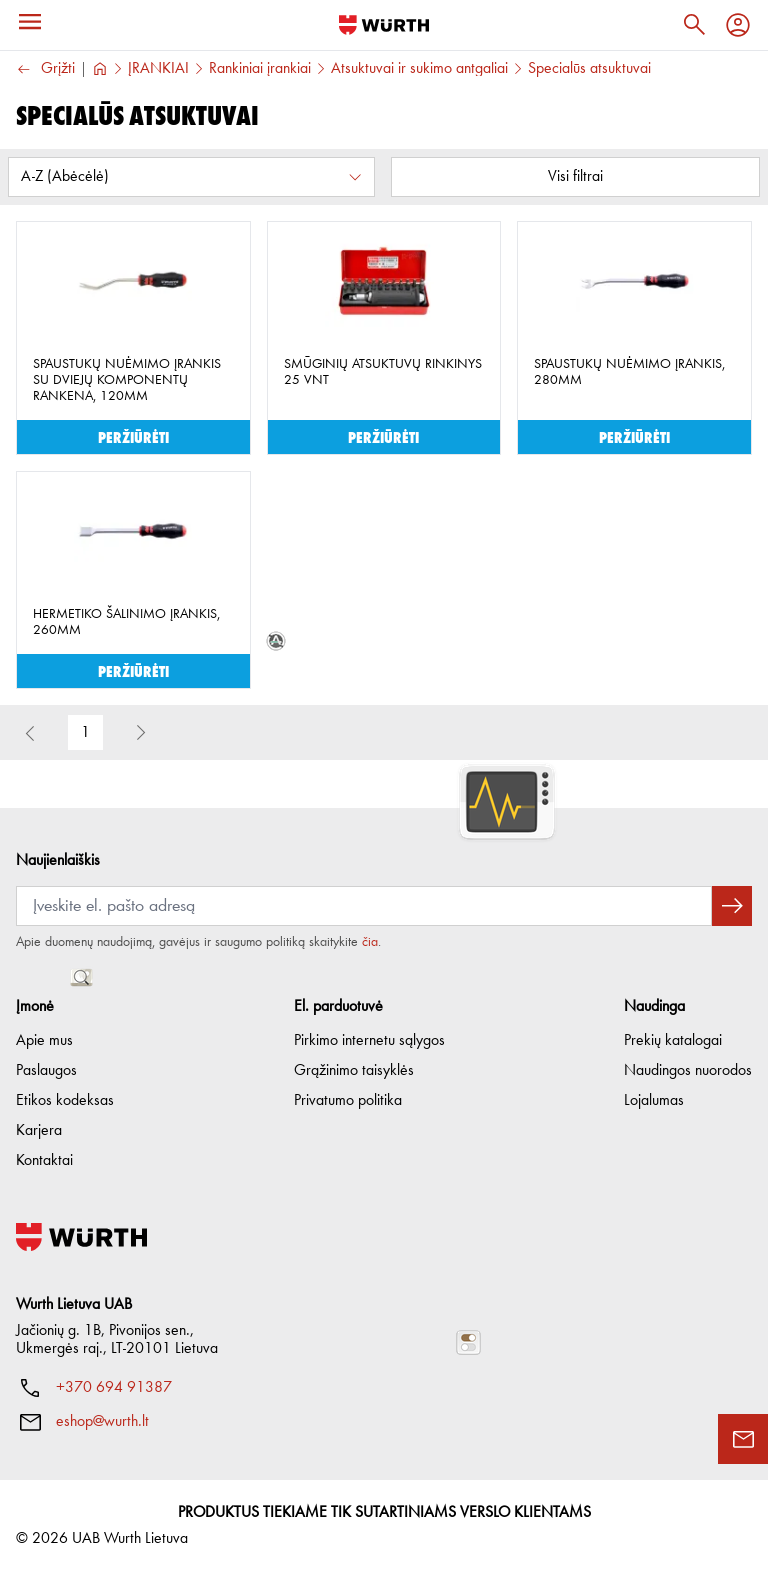 Image resolution: width=768 pixels, height=1572 pixels. What do you see at coordinates (468, 1342) in the screenshot?
I see `open system settings or preferences` at bounding box center [468, 1342].